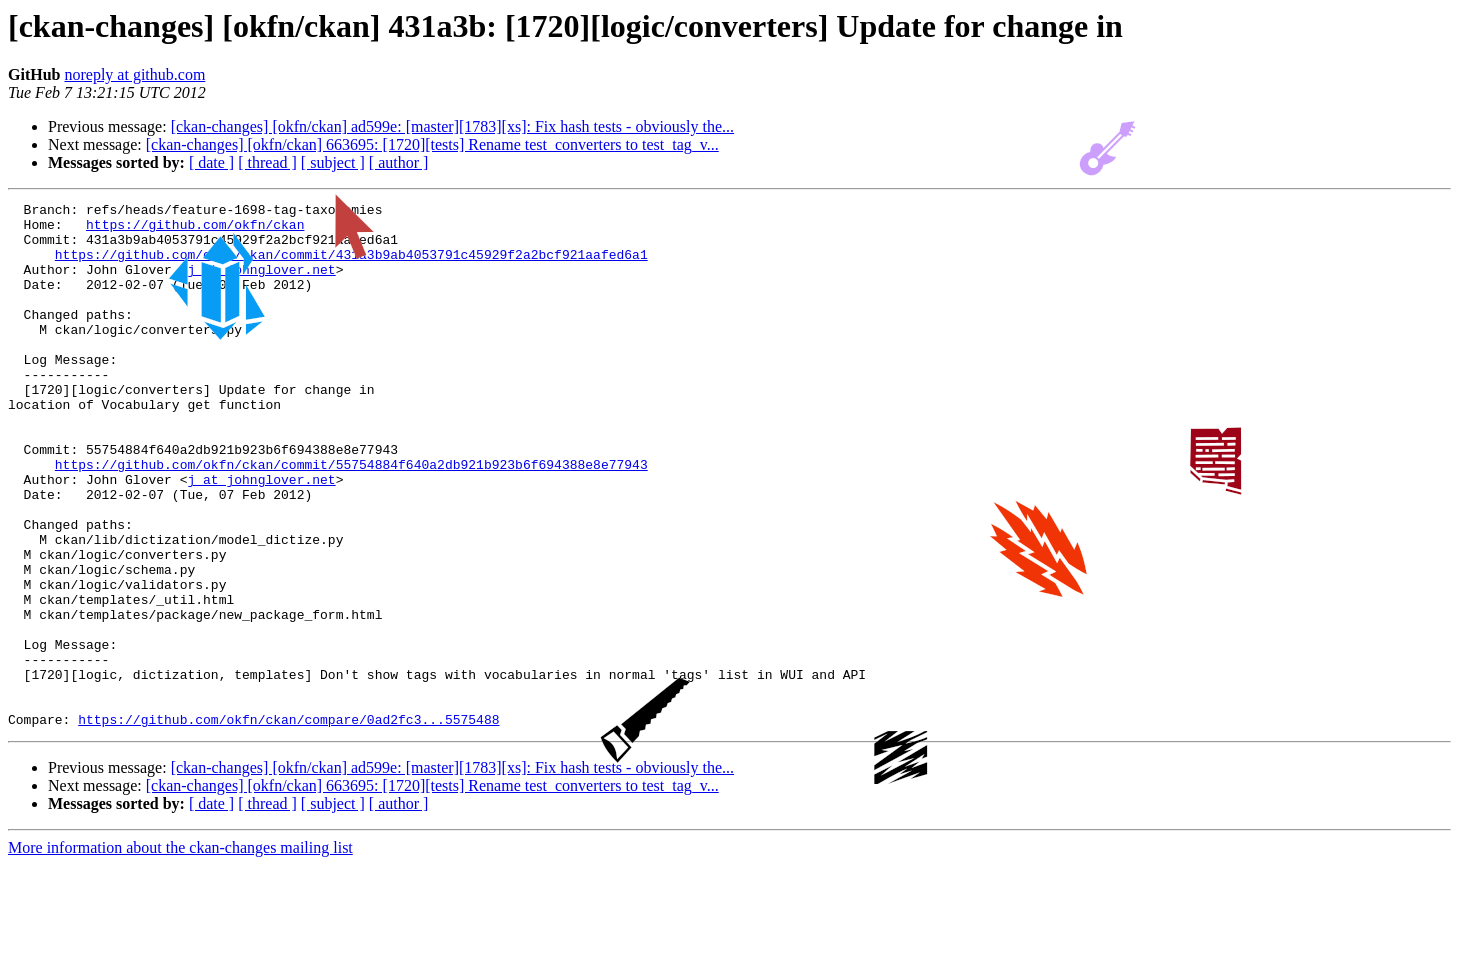 This screenshot has width=1459, height=970. I want to click on access woodworking or carpentry tools, so click(645, 721).